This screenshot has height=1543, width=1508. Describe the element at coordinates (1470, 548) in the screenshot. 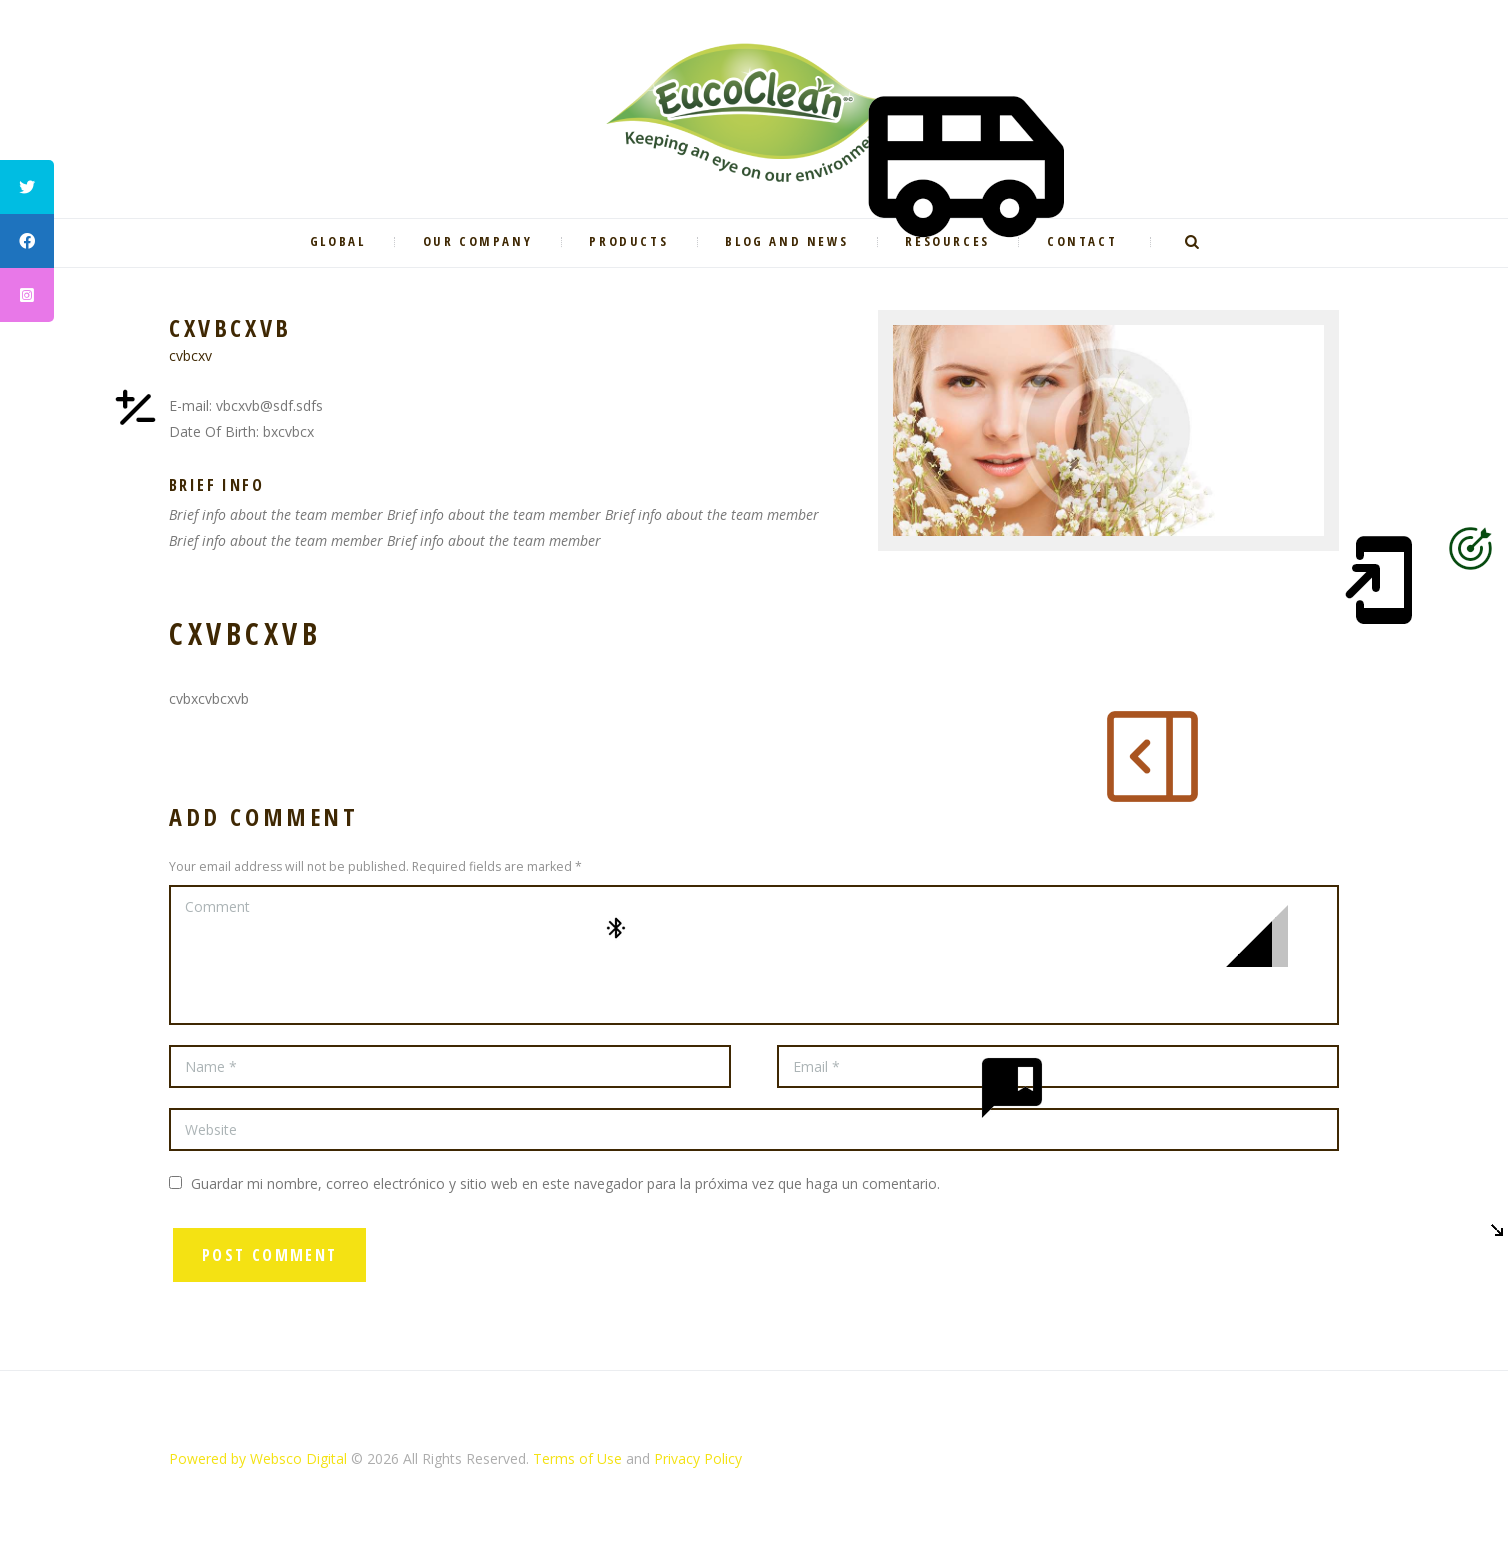

I see `set or view your goals` at that location.